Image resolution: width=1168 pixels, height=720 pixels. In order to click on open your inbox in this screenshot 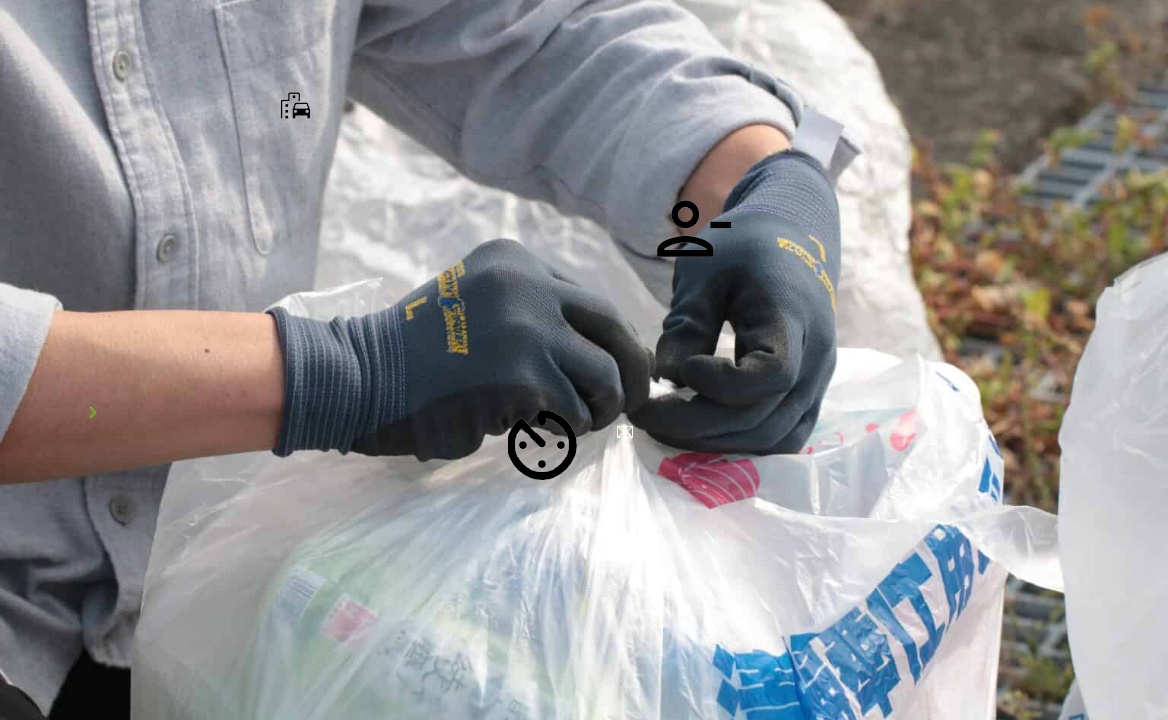, I will do `click(625, 432)`.